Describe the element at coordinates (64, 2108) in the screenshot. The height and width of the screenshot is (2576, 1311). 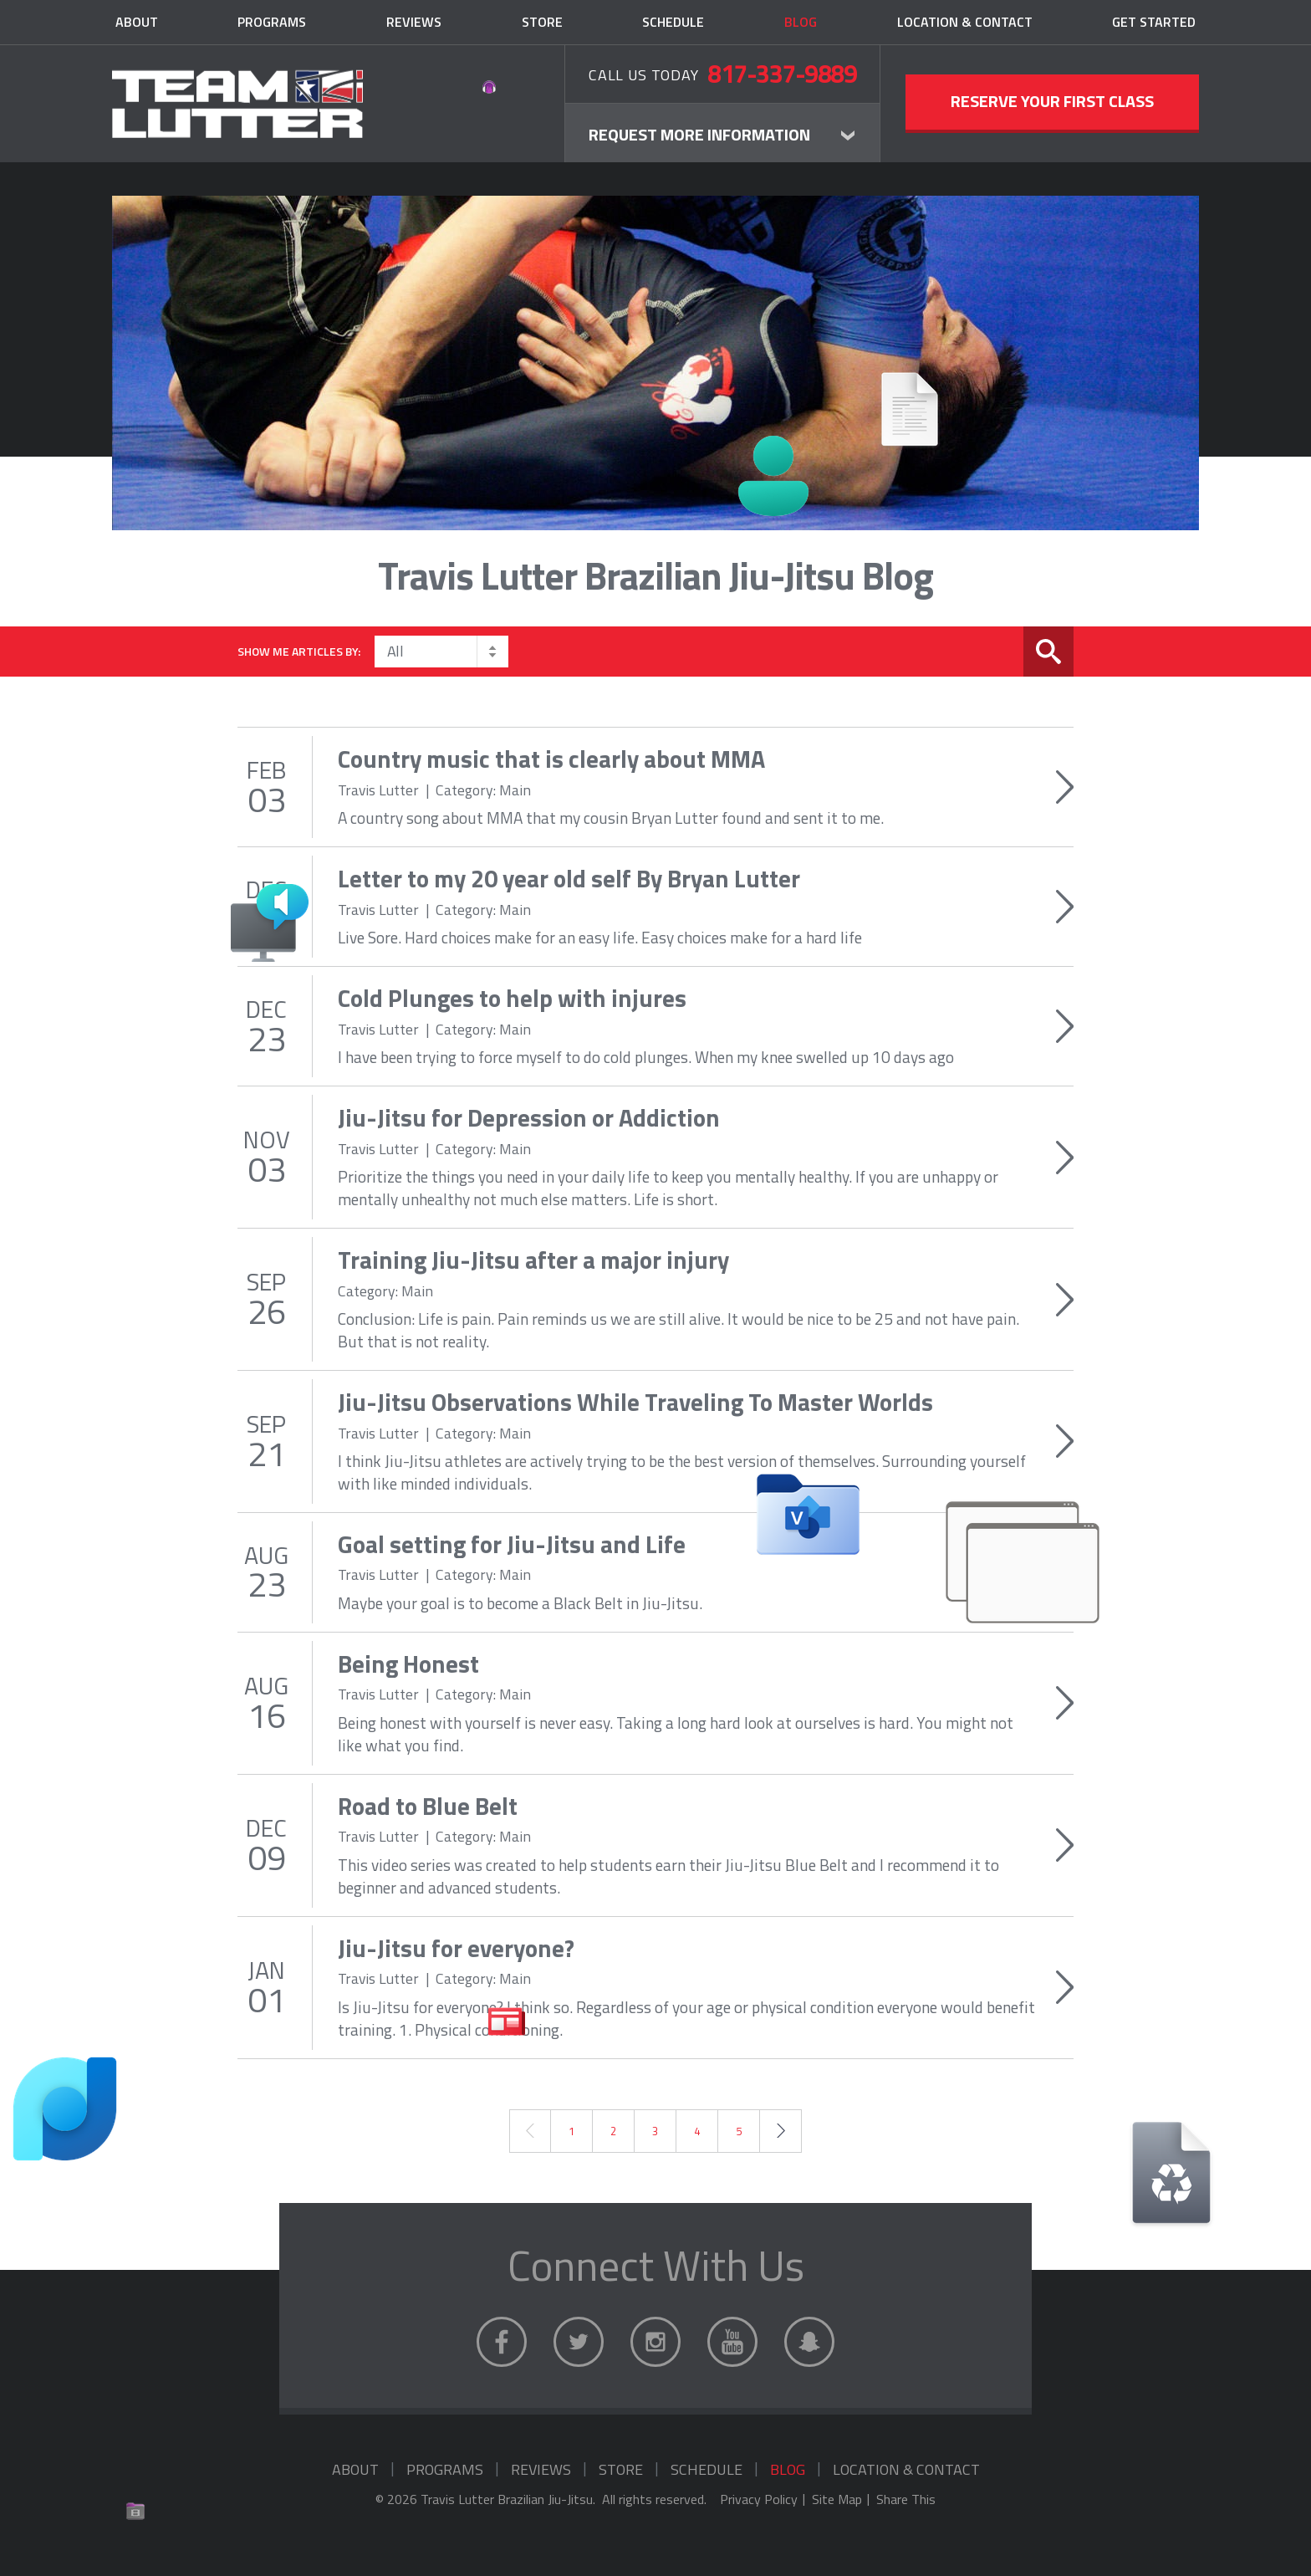
I see `open the TalentOnboard application` at that location.